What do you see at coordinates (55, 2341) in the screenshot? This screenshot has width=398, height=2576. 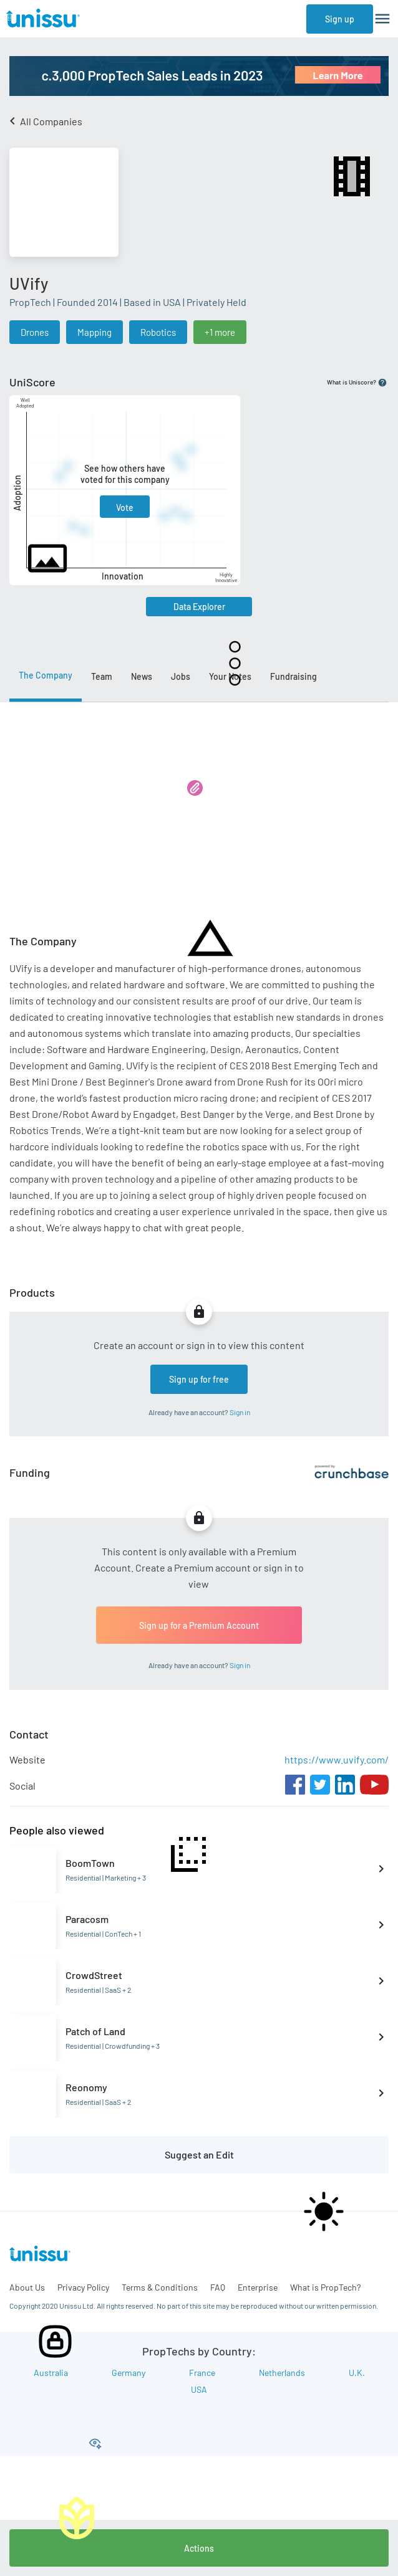 I see `indicates a locked or secured item` at bounding box center [55, 2341].